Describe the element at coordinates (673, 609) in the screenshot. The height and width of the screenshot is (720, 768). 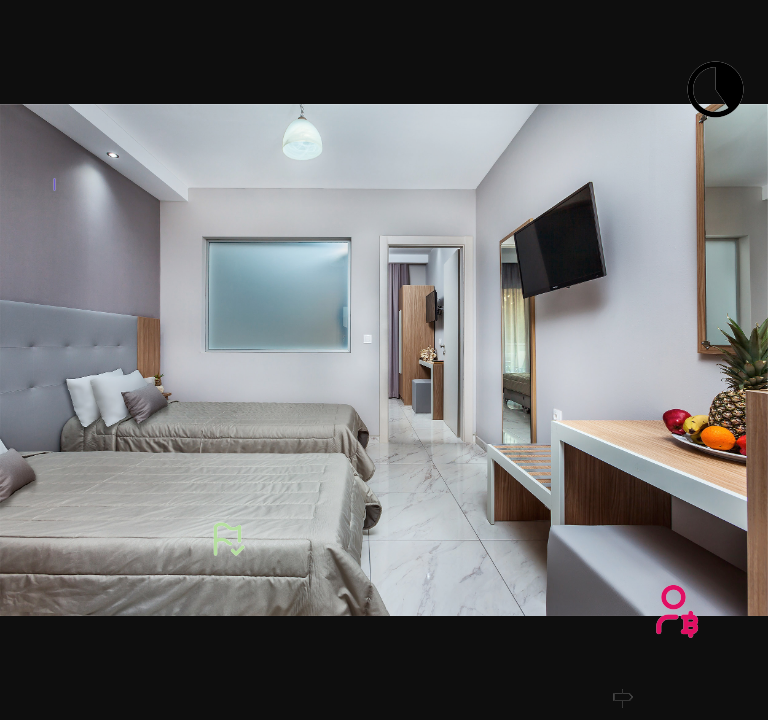
I see `view user's bitcoin wallet or balance` at that location.